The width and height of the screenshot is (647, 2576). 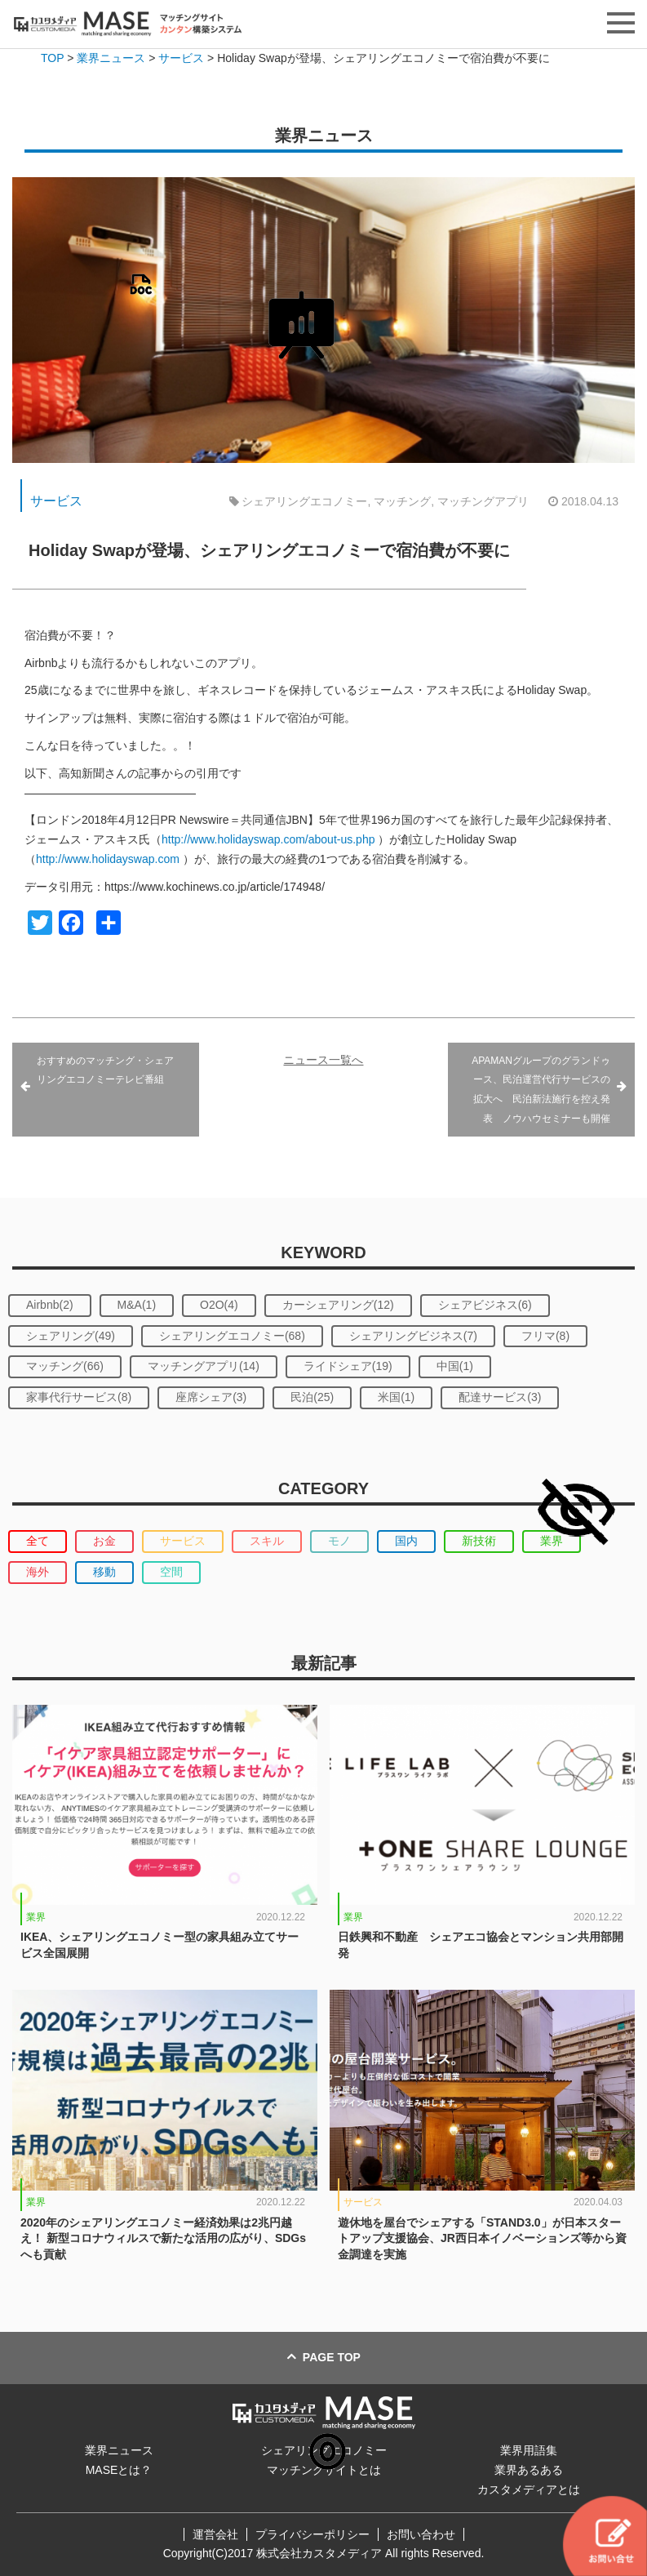 I want to click on hide password or sensitive content, so click(x=576, y=1511).